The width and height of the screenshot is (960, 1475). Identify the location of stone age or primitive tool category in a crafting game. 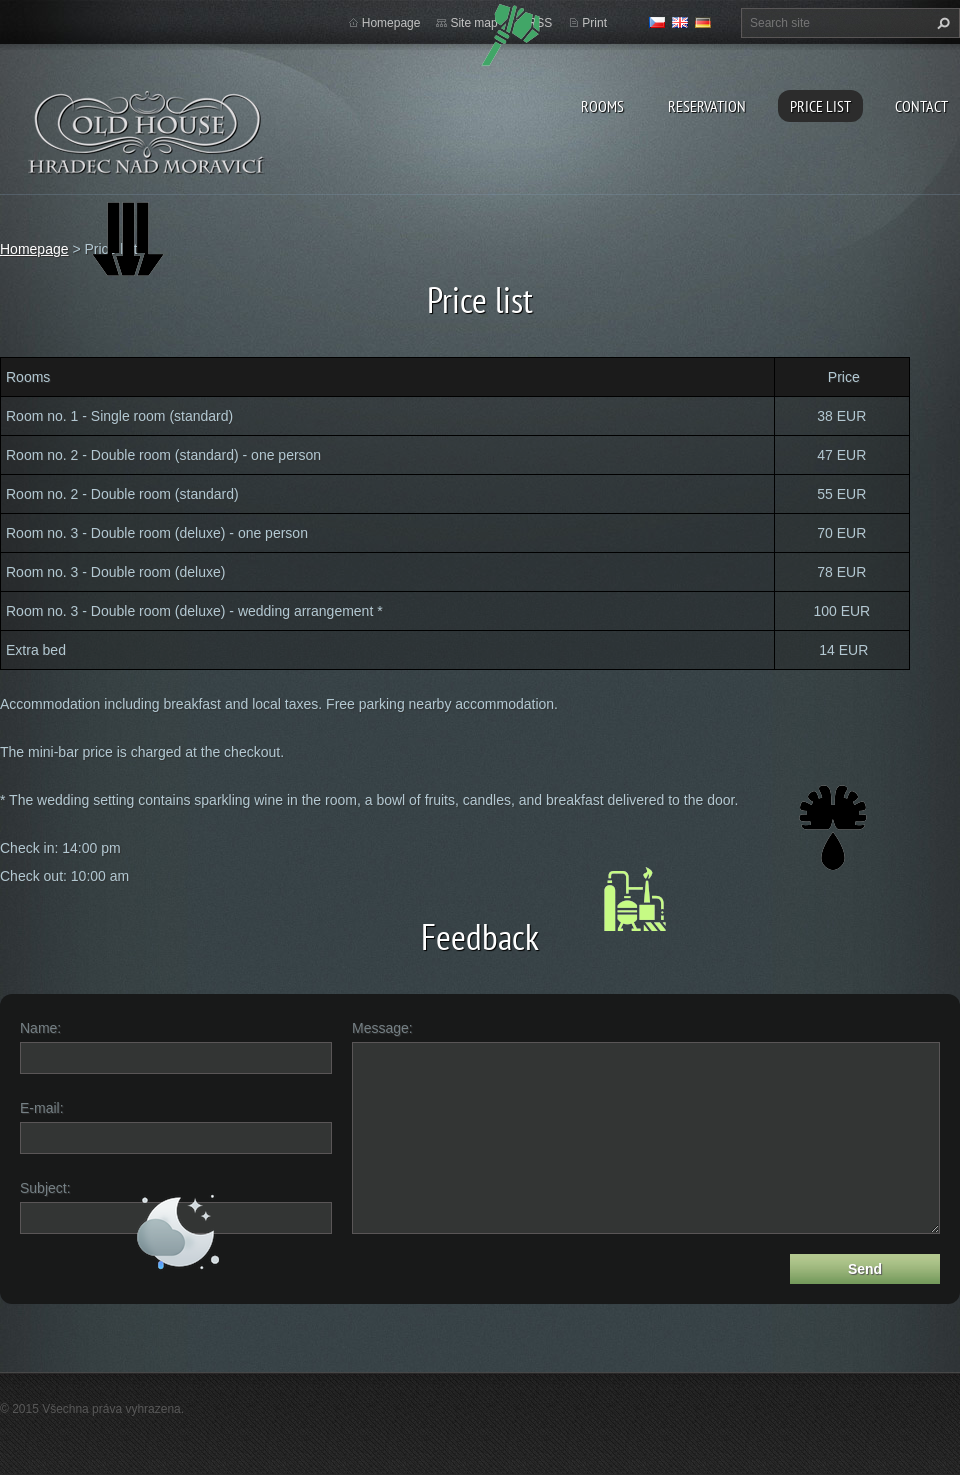
(511, 34).